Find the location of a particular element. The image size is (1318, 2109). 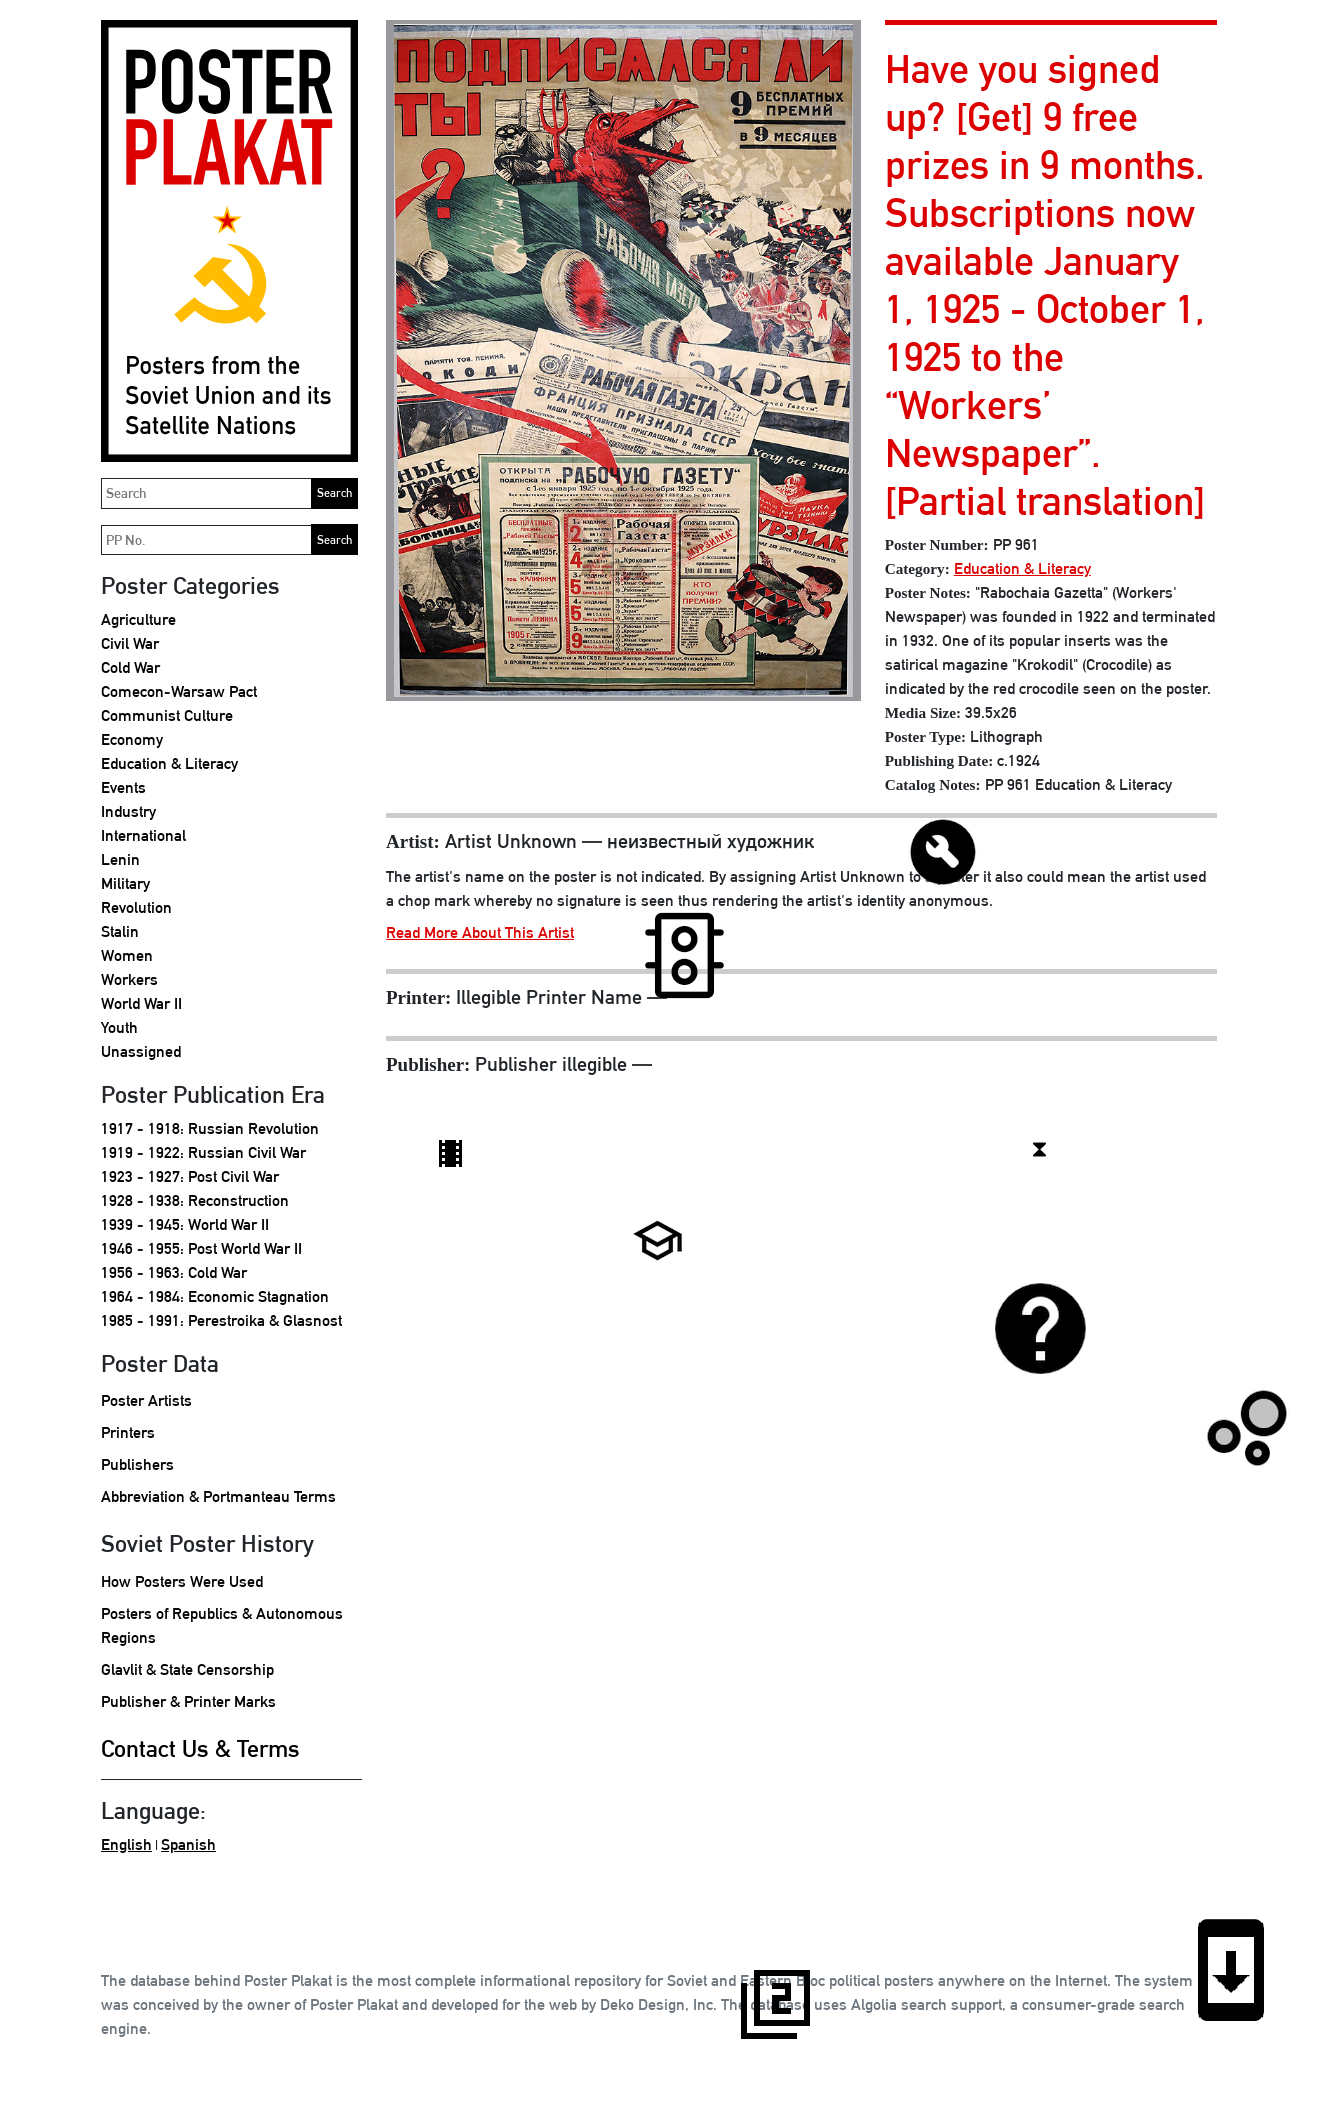

browse local movies or theaters nearby is located at coordinates (450, 1153).